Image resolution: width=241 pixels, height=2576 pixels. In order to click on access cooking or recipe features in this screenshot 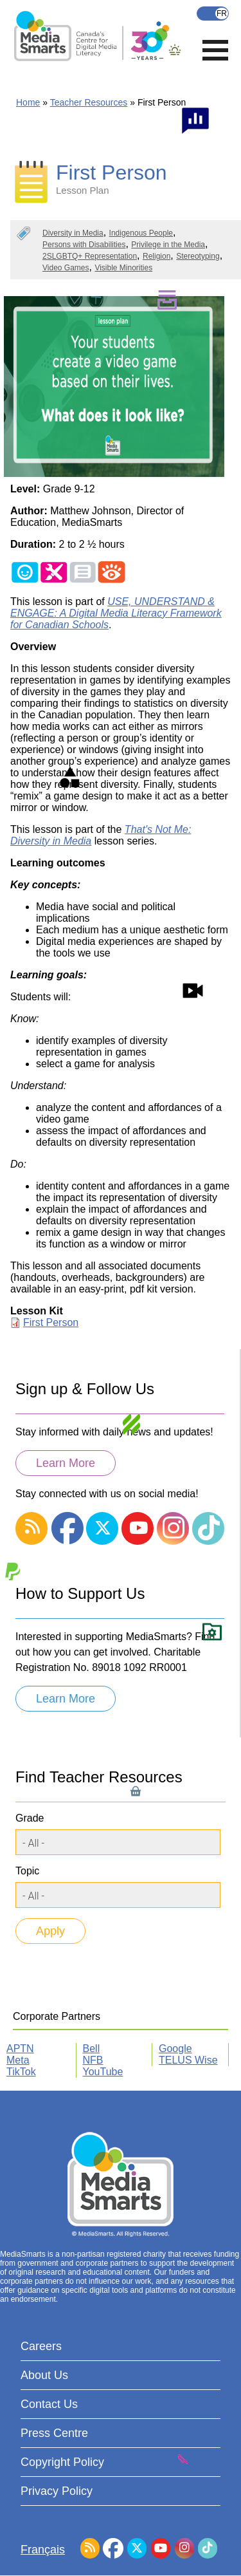, I will do `click(183, 2459)`.